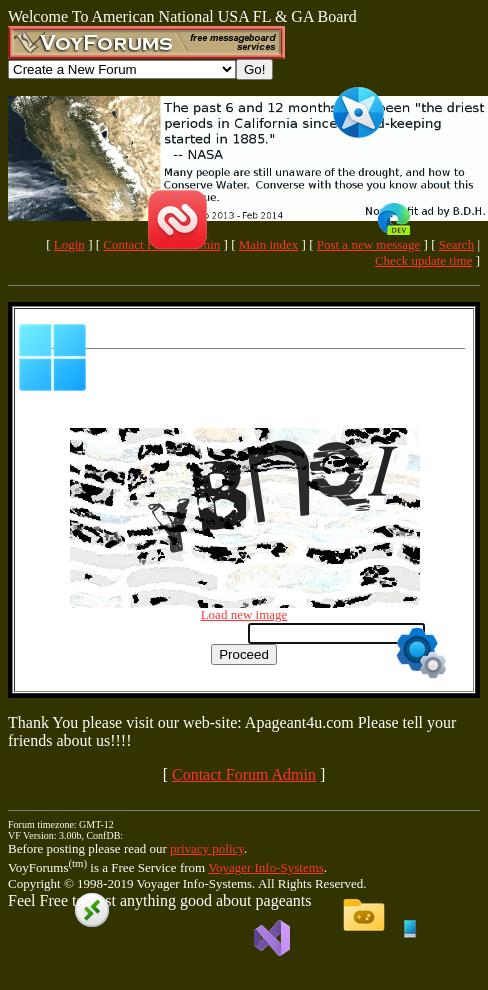 The image size is (488, 990). What do you see at coordinates (410, 929) in the screenshot?
I see `access mobile device settings` at bounding box center [410, 929].